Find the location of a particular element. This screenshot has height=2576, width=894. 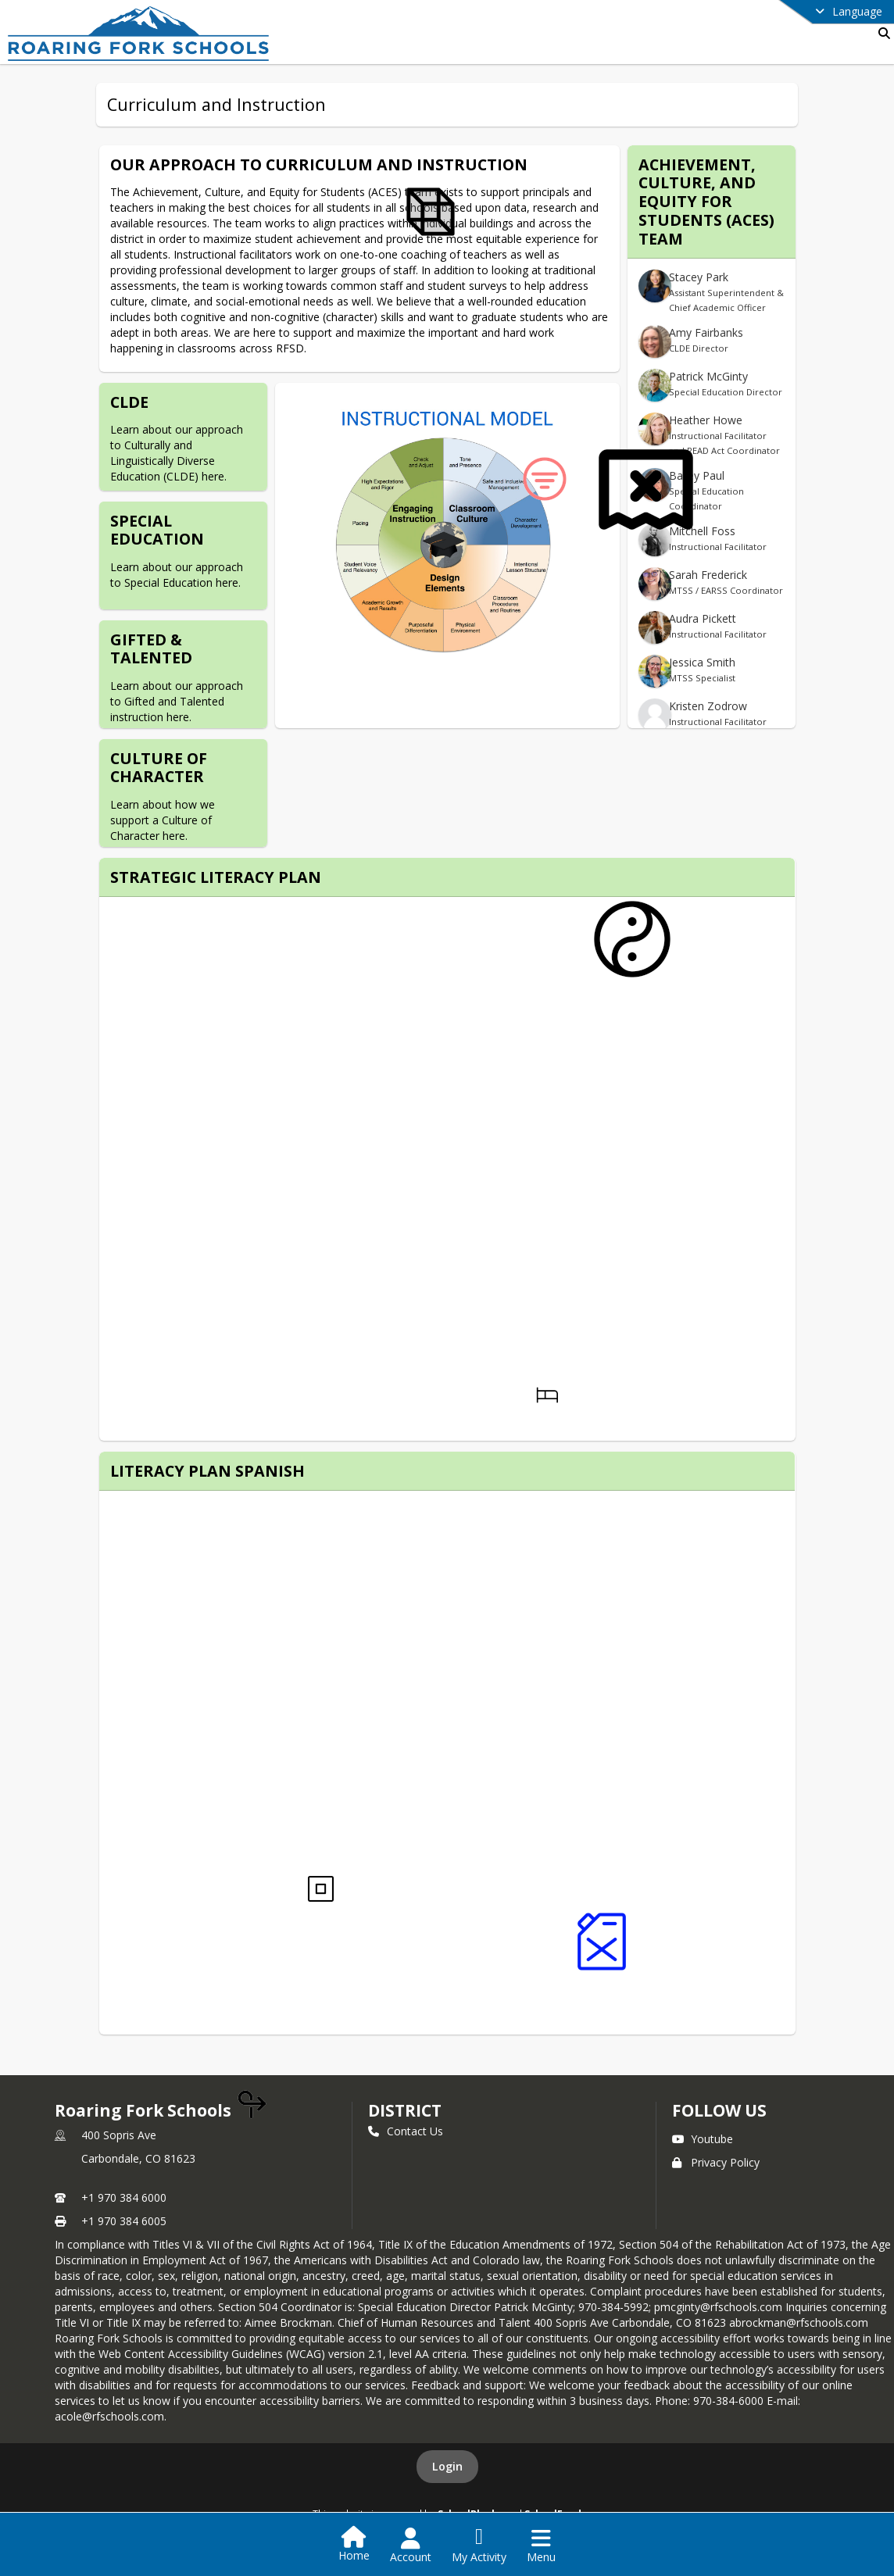

square payment services logo is located at coordinates (320, 1888).